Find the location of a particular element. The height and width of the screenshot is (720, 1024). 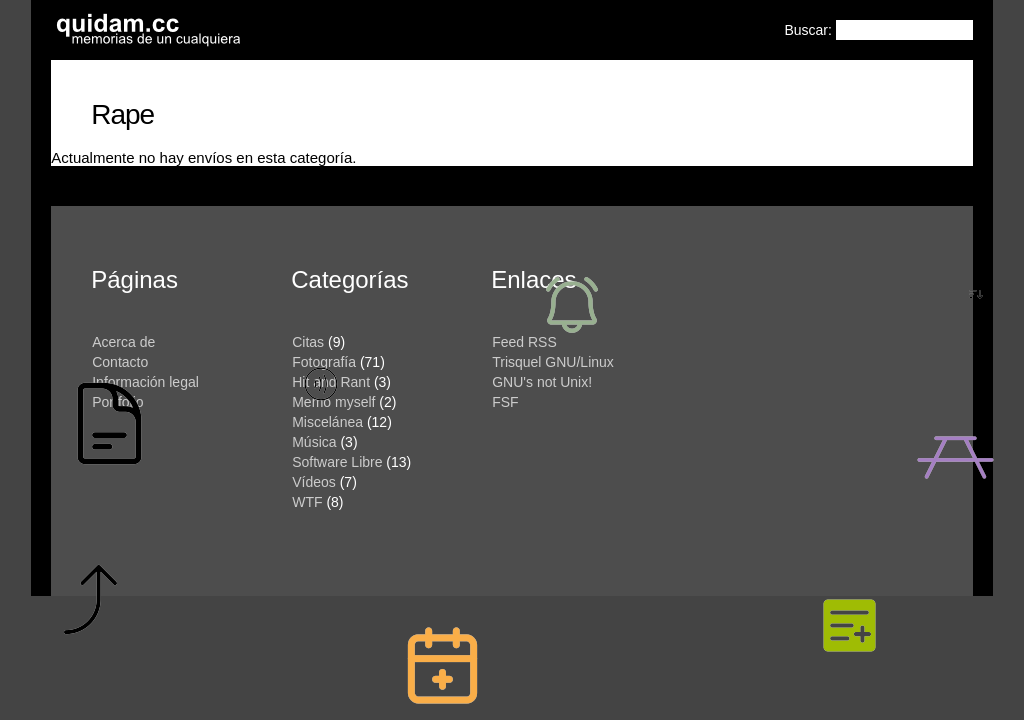

add a new event to calendar is located at coordinates (442, 665).